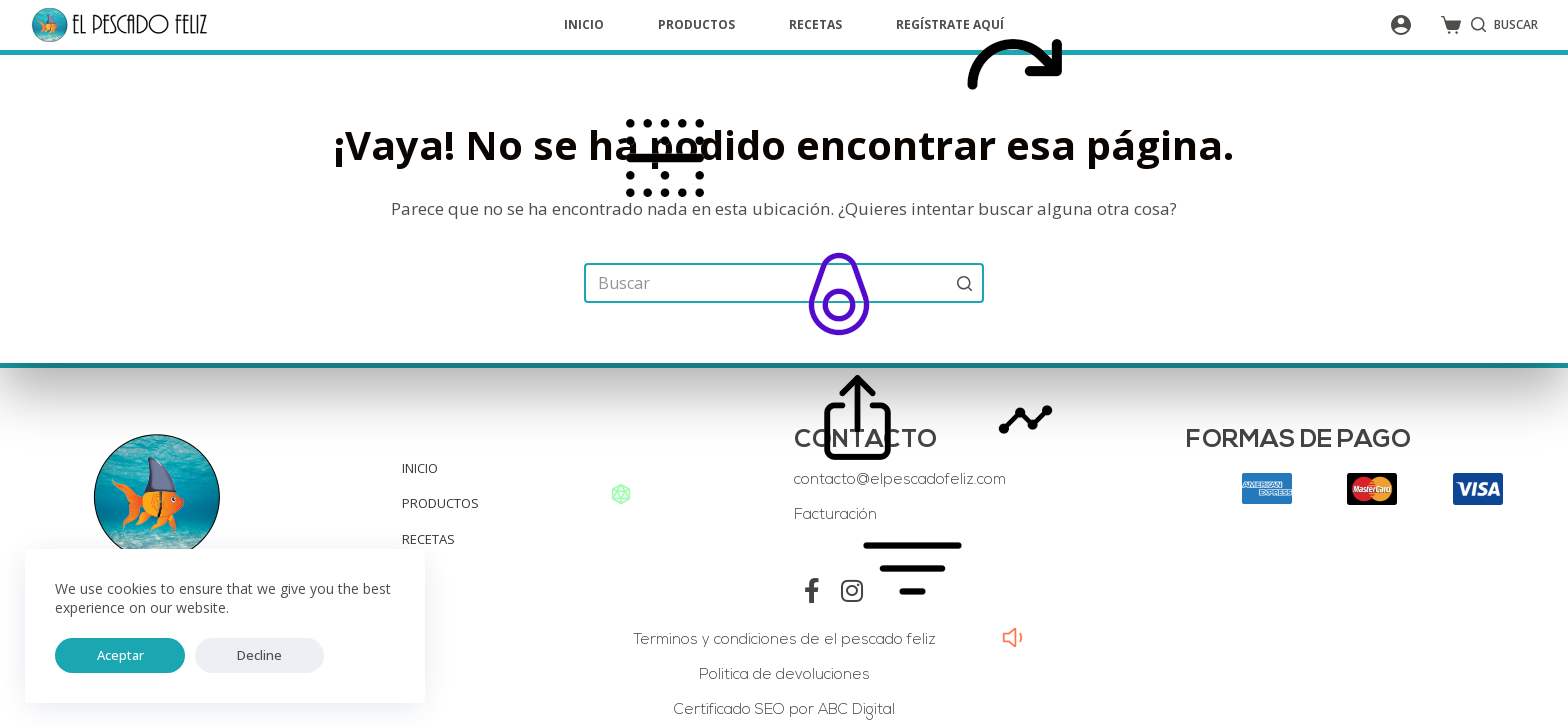 The image size is (1568, 728). What do you see at coordinates (1025, 419) in the screenshot?
I see `view analytics and statistics` at bounding box center [1025, 419].